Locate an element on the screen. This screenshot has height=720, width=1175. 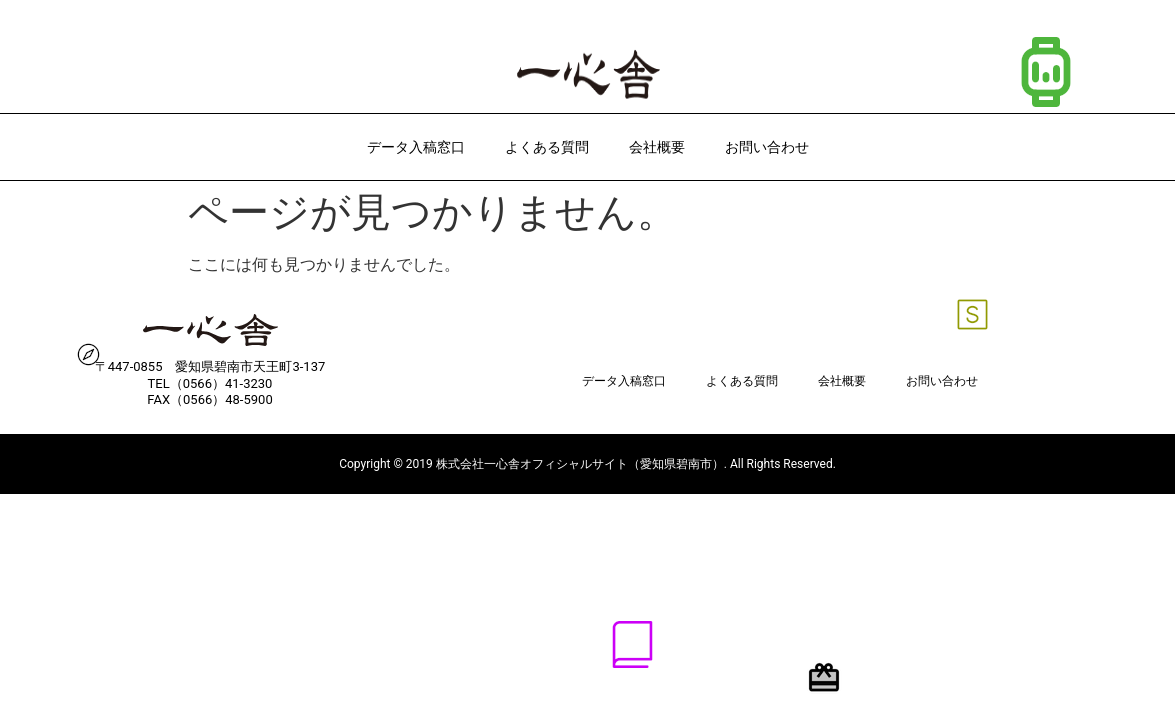
open a book or reading view is located at coordinates (632, 644).